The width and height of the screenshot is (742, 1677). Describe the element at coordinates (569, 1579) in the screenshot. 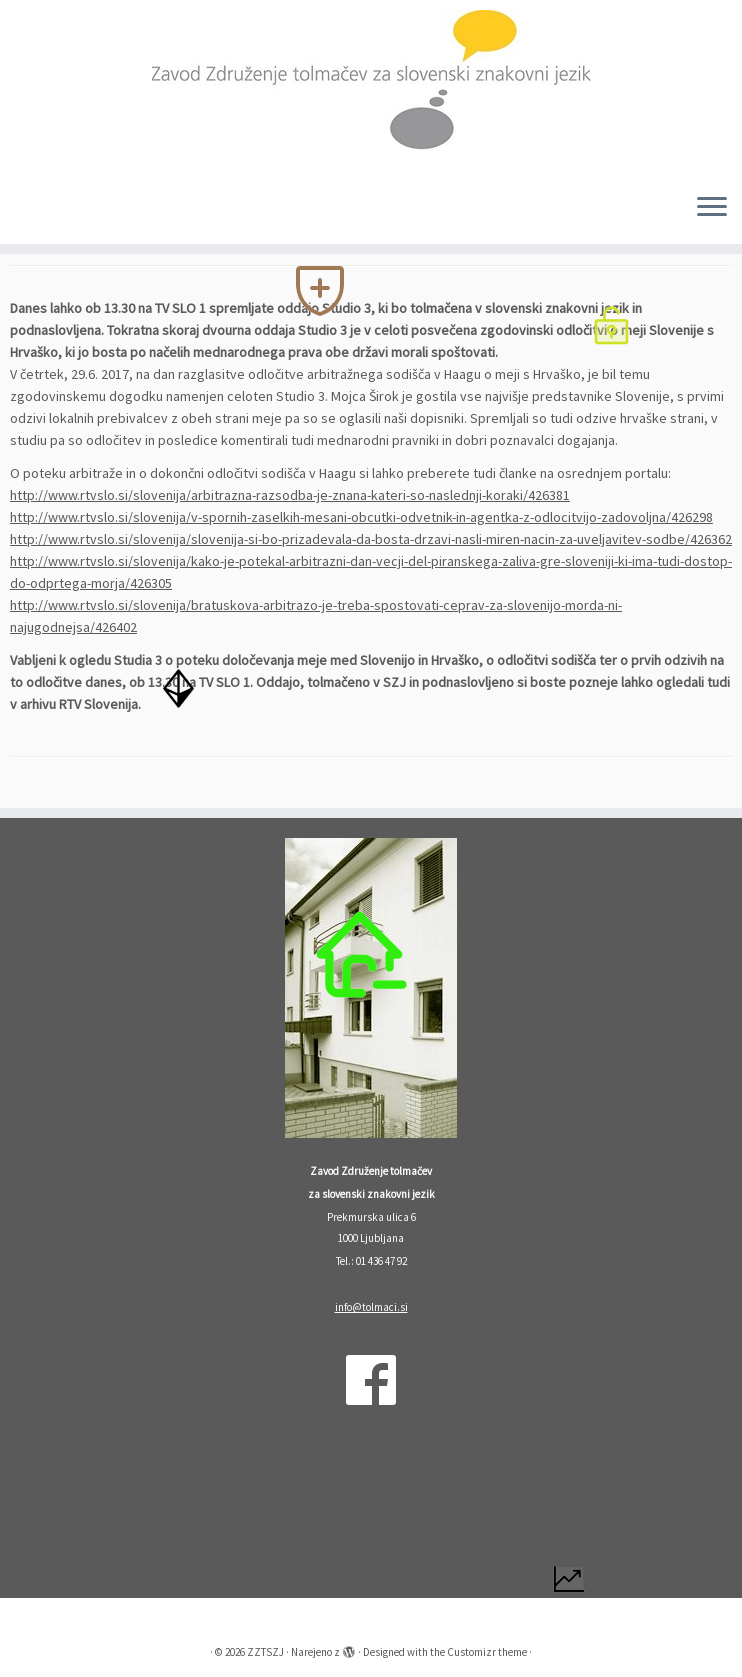

I see `view analytics or performance trends` at that location.